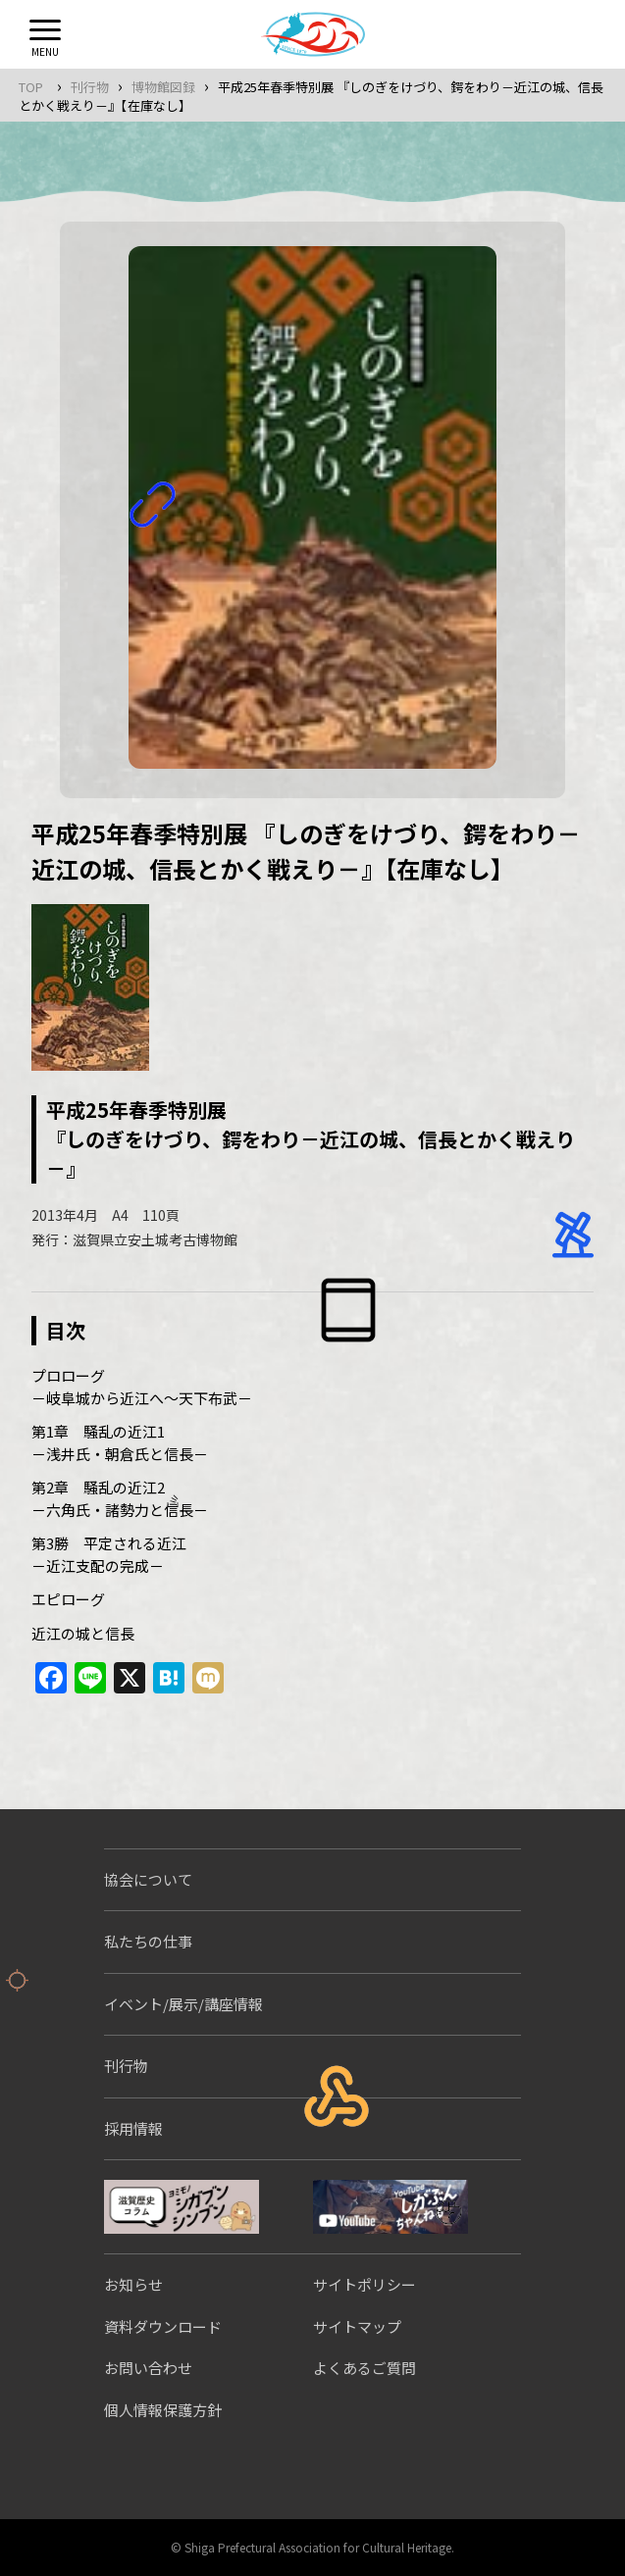 The image size is (625, 2576). Describe the element at coordinates (152, 504) in the screenshot. I see `unlink or disconnect a connected item` at that location.